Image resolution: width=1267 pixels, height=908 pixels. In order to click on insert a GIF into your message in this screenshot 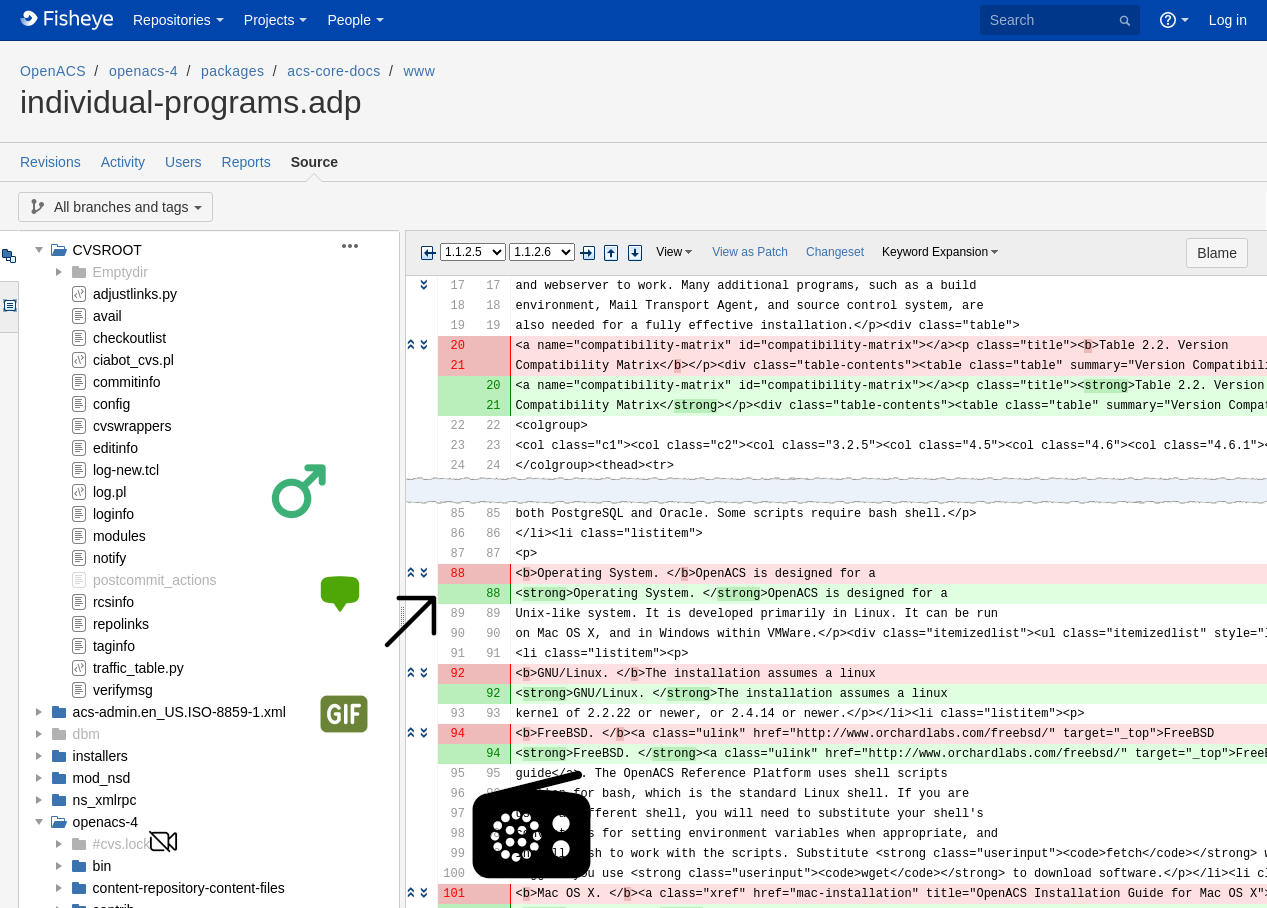, I will do `click(344, 714)`.